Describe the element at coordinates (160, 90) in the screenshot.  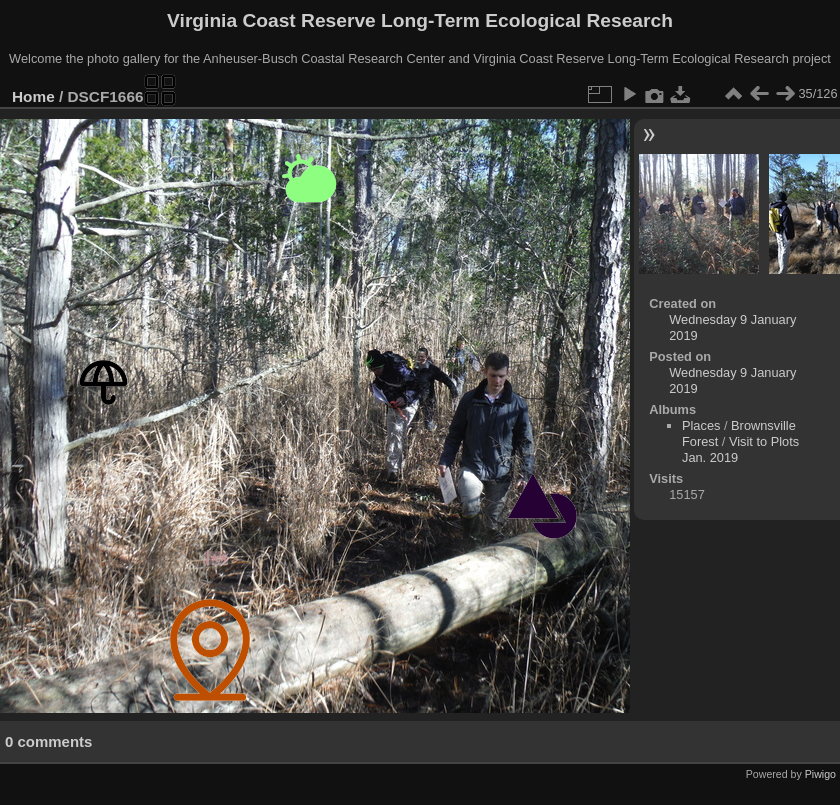
I see `view all apps or menu grid` at that location.